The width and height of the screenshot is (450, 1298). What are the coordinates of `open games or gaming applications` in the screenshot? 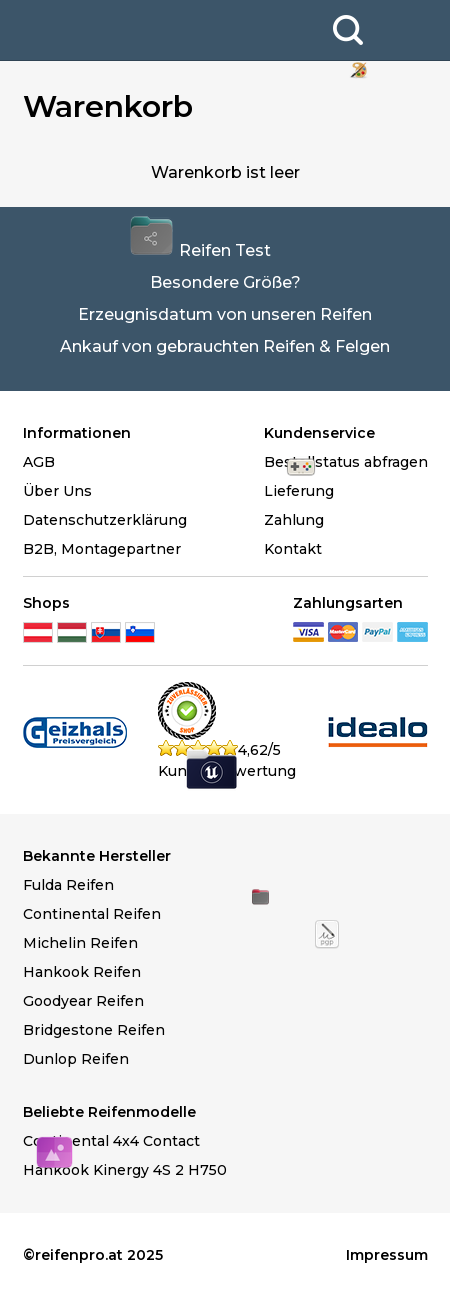 It's located at (301, 467).